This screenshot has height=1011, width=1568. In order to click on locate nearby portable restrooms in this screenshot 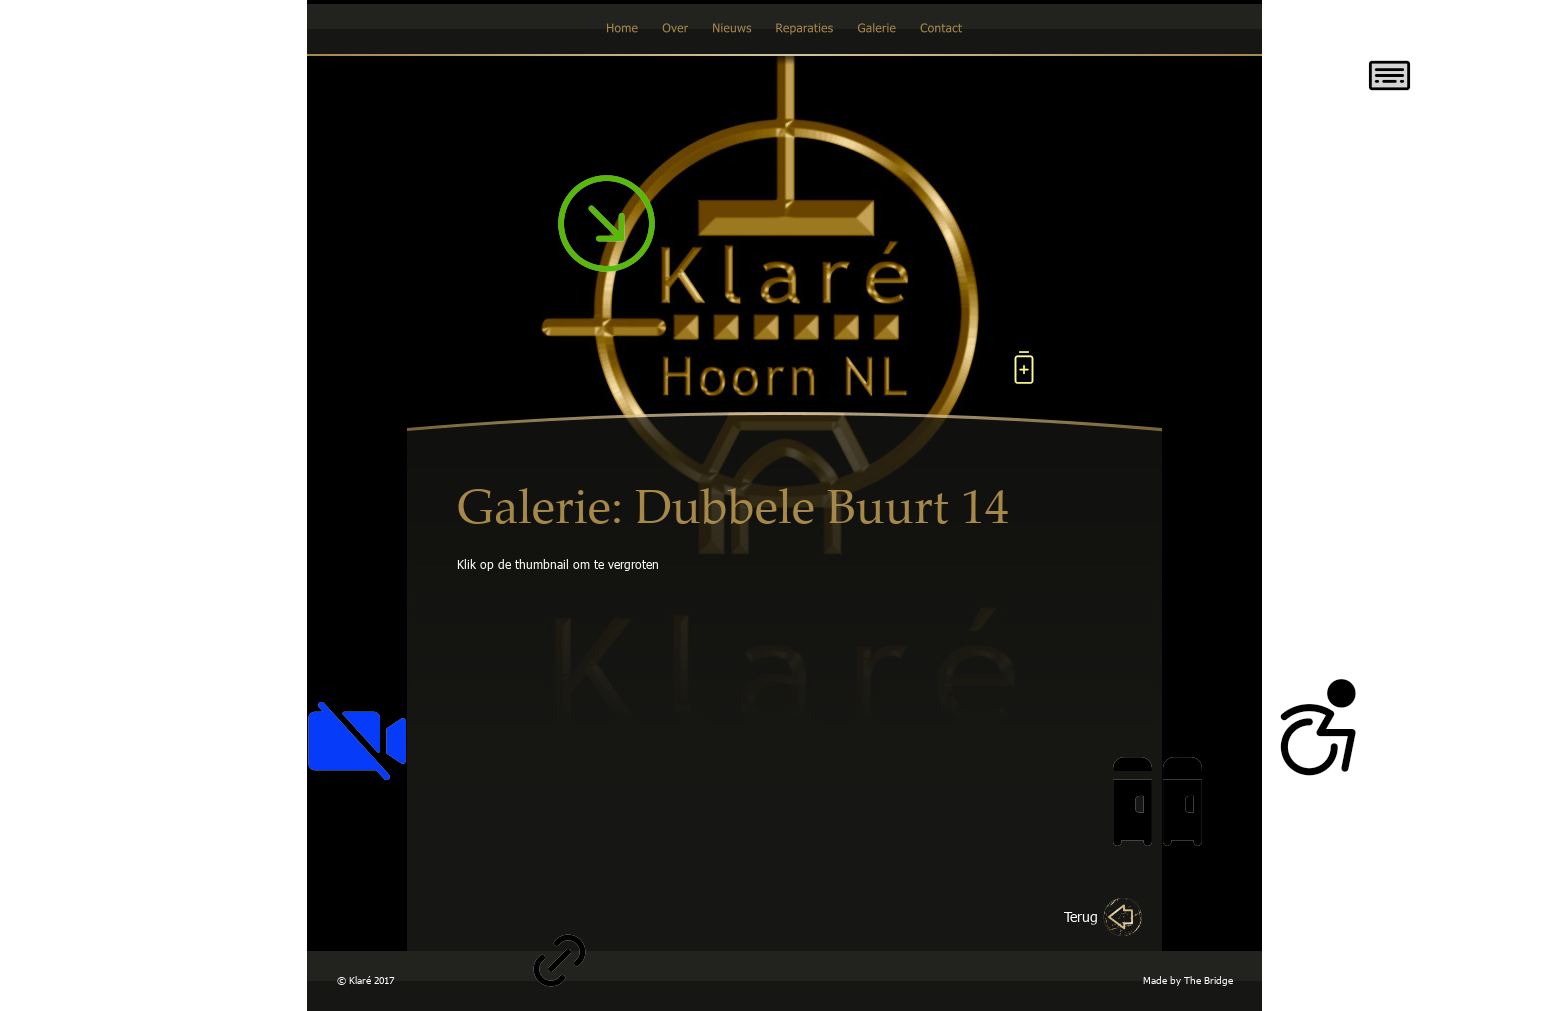, I will do `click(1157, 801)`.